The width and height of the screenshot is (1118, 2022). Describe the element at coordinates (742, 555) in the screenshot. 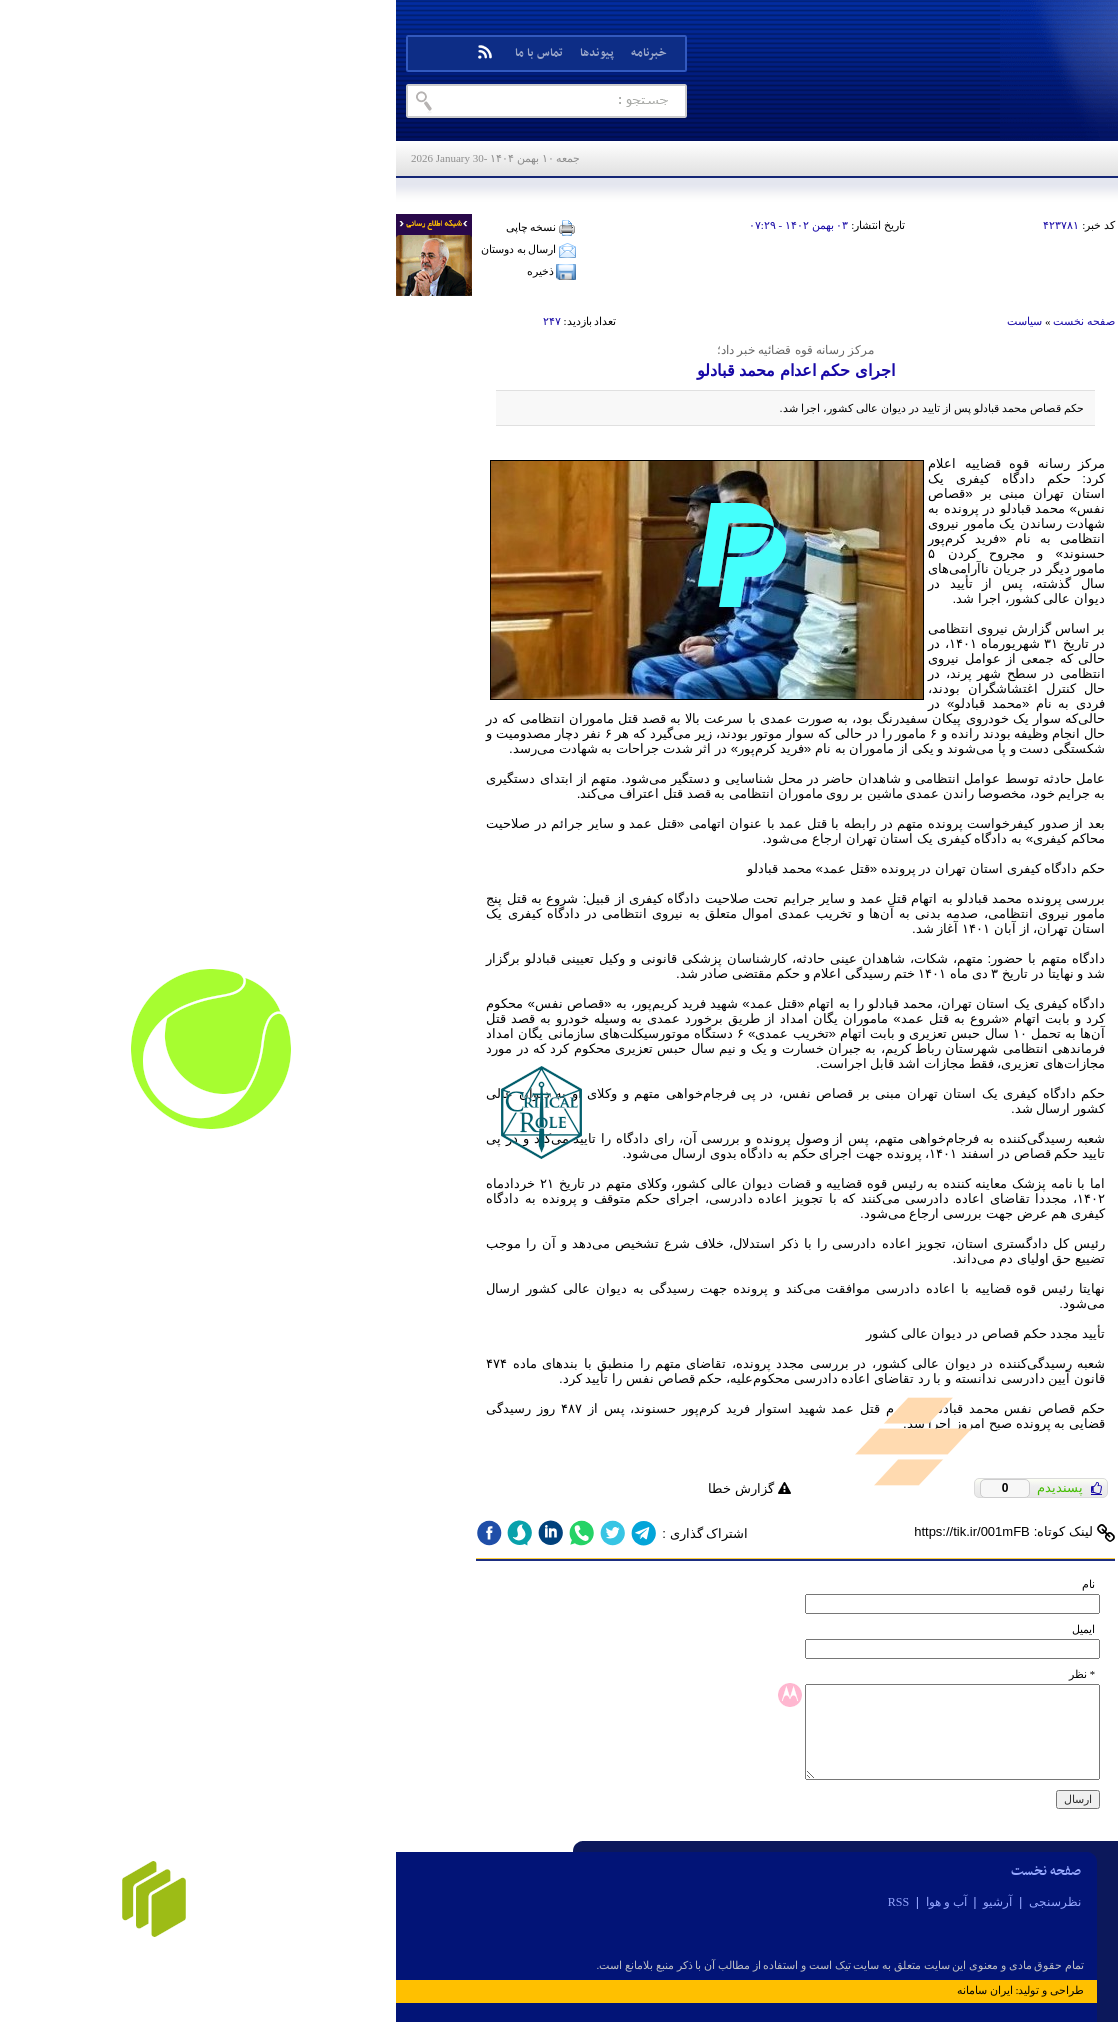

I see `pay with PayPal` at that location.